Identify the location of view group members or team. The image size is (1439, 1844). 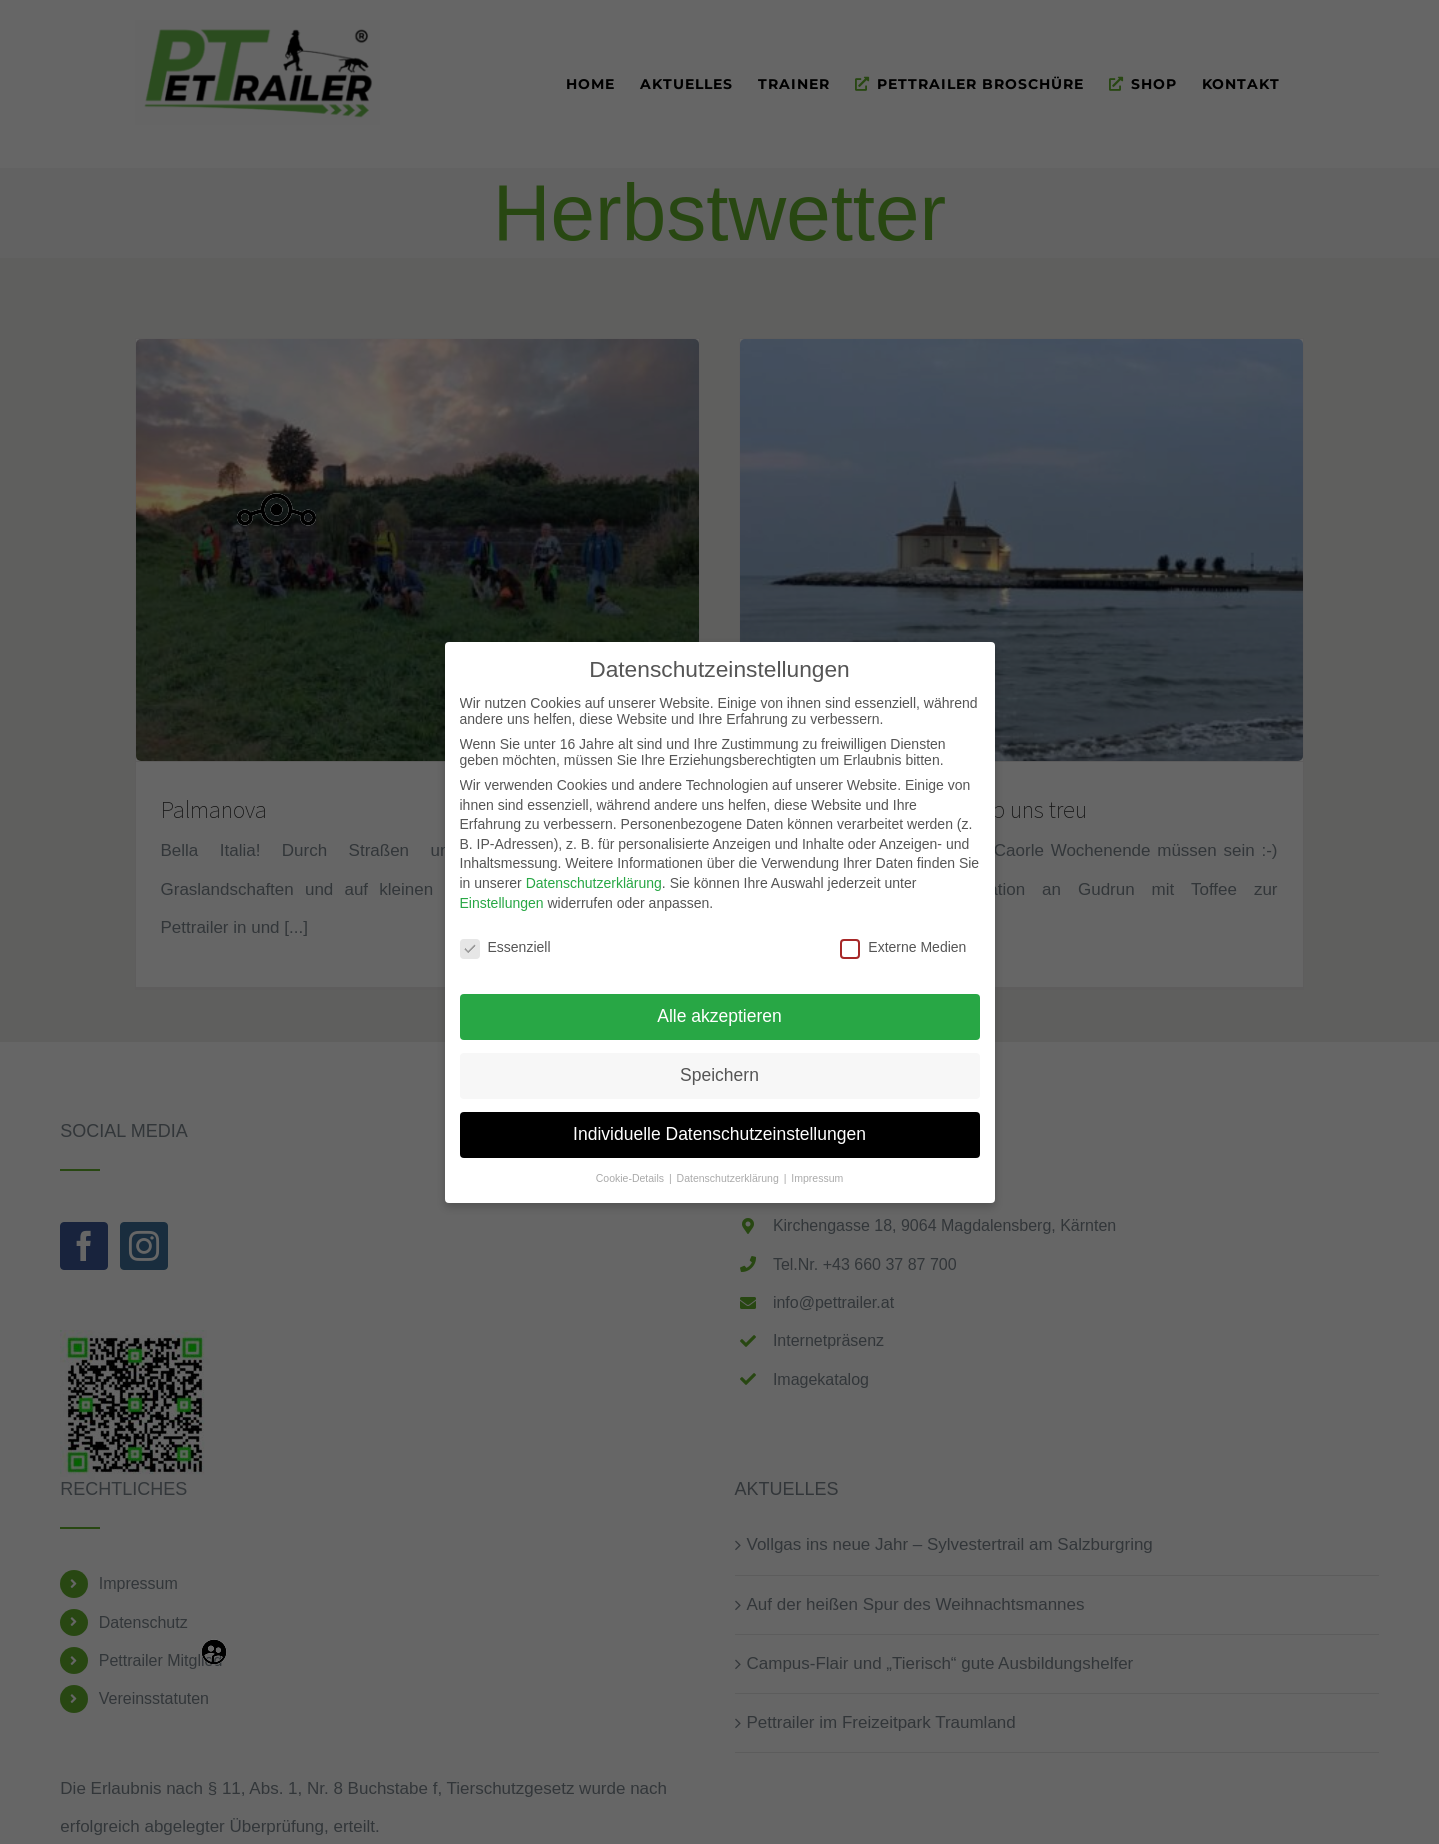
(214, 1652).